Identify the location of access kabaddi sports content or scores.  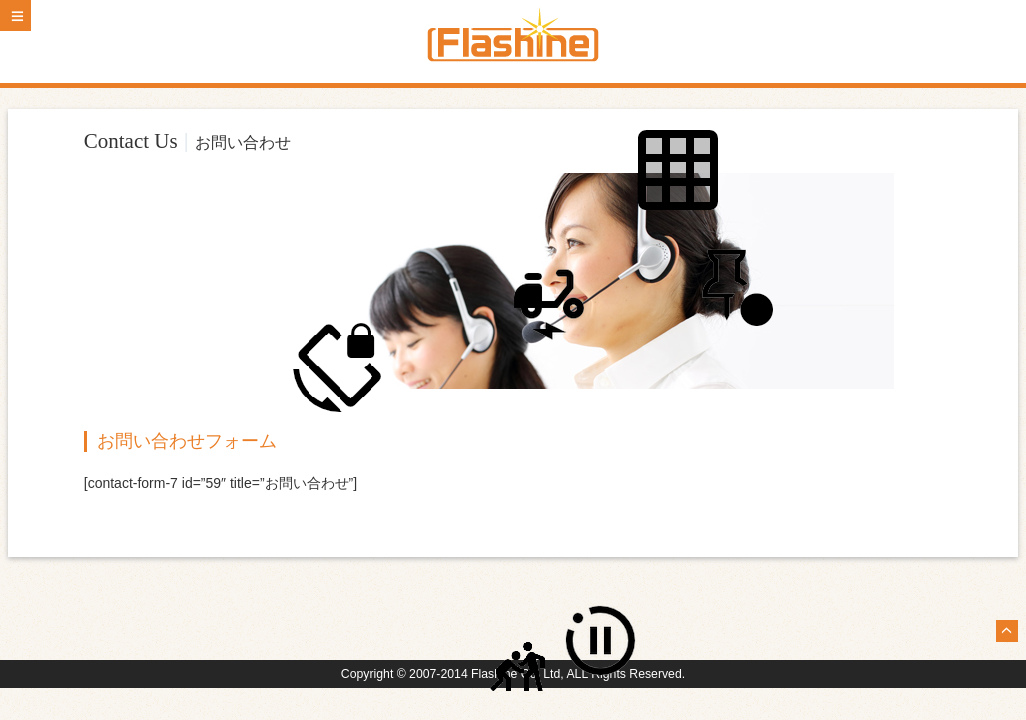
(517, 668).